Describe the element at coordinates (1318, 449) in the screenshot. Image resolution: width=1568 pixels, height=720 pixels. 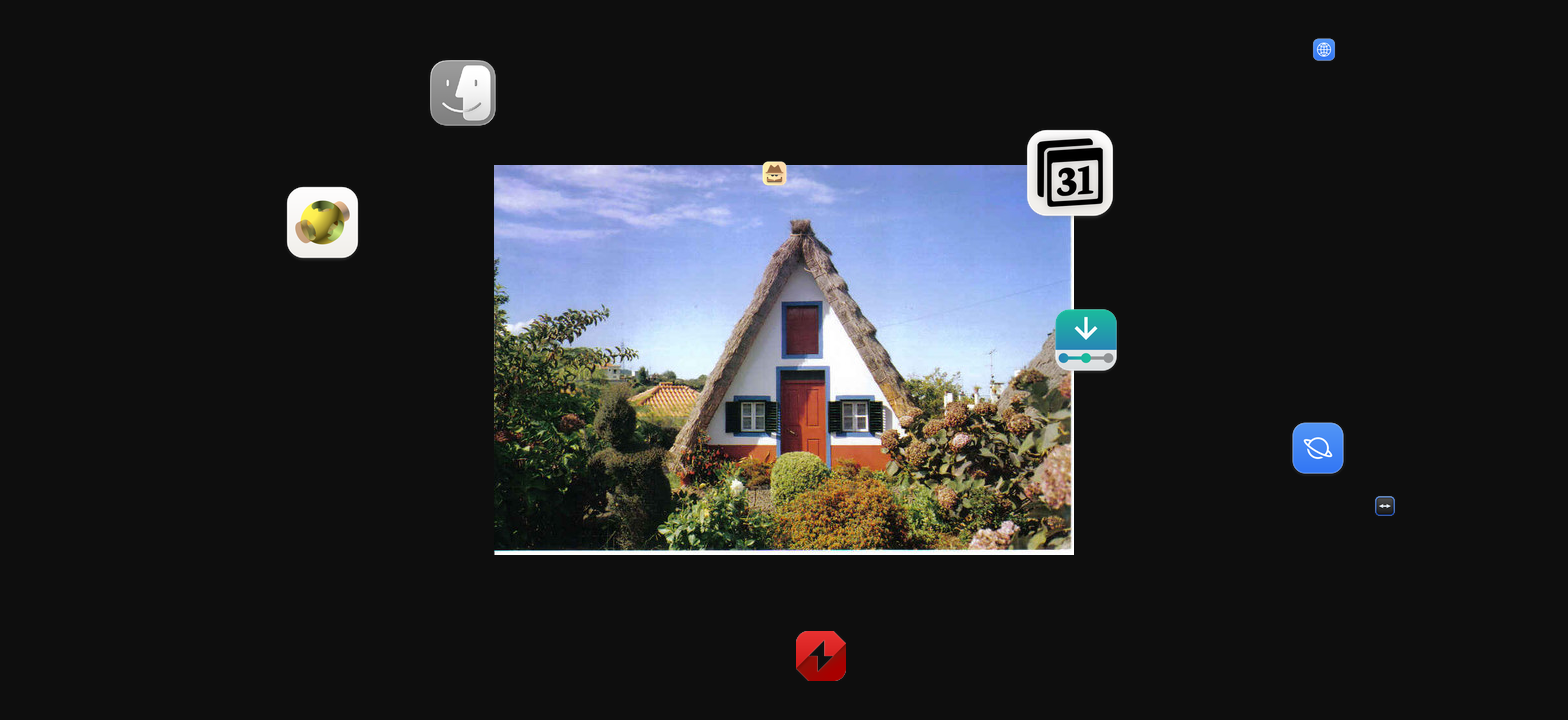
I see `open web browser preferences` at that location.